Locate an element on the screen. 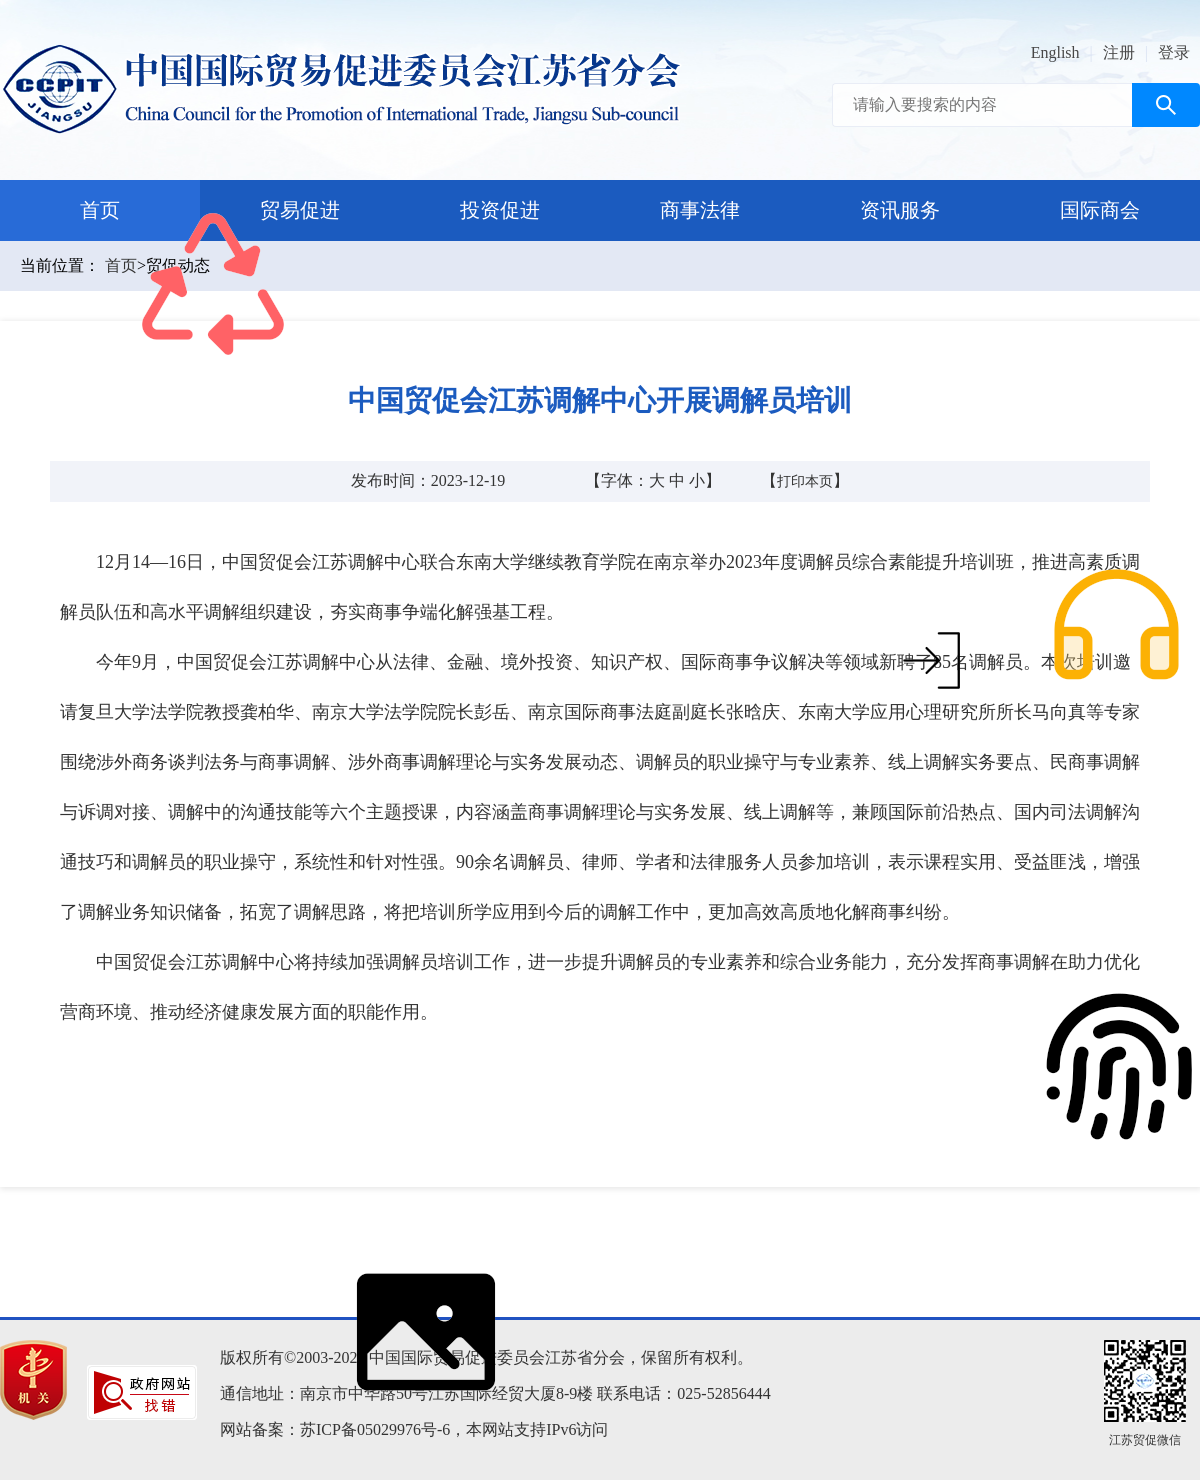  view image or photo is located at coordinates (426, 1332).